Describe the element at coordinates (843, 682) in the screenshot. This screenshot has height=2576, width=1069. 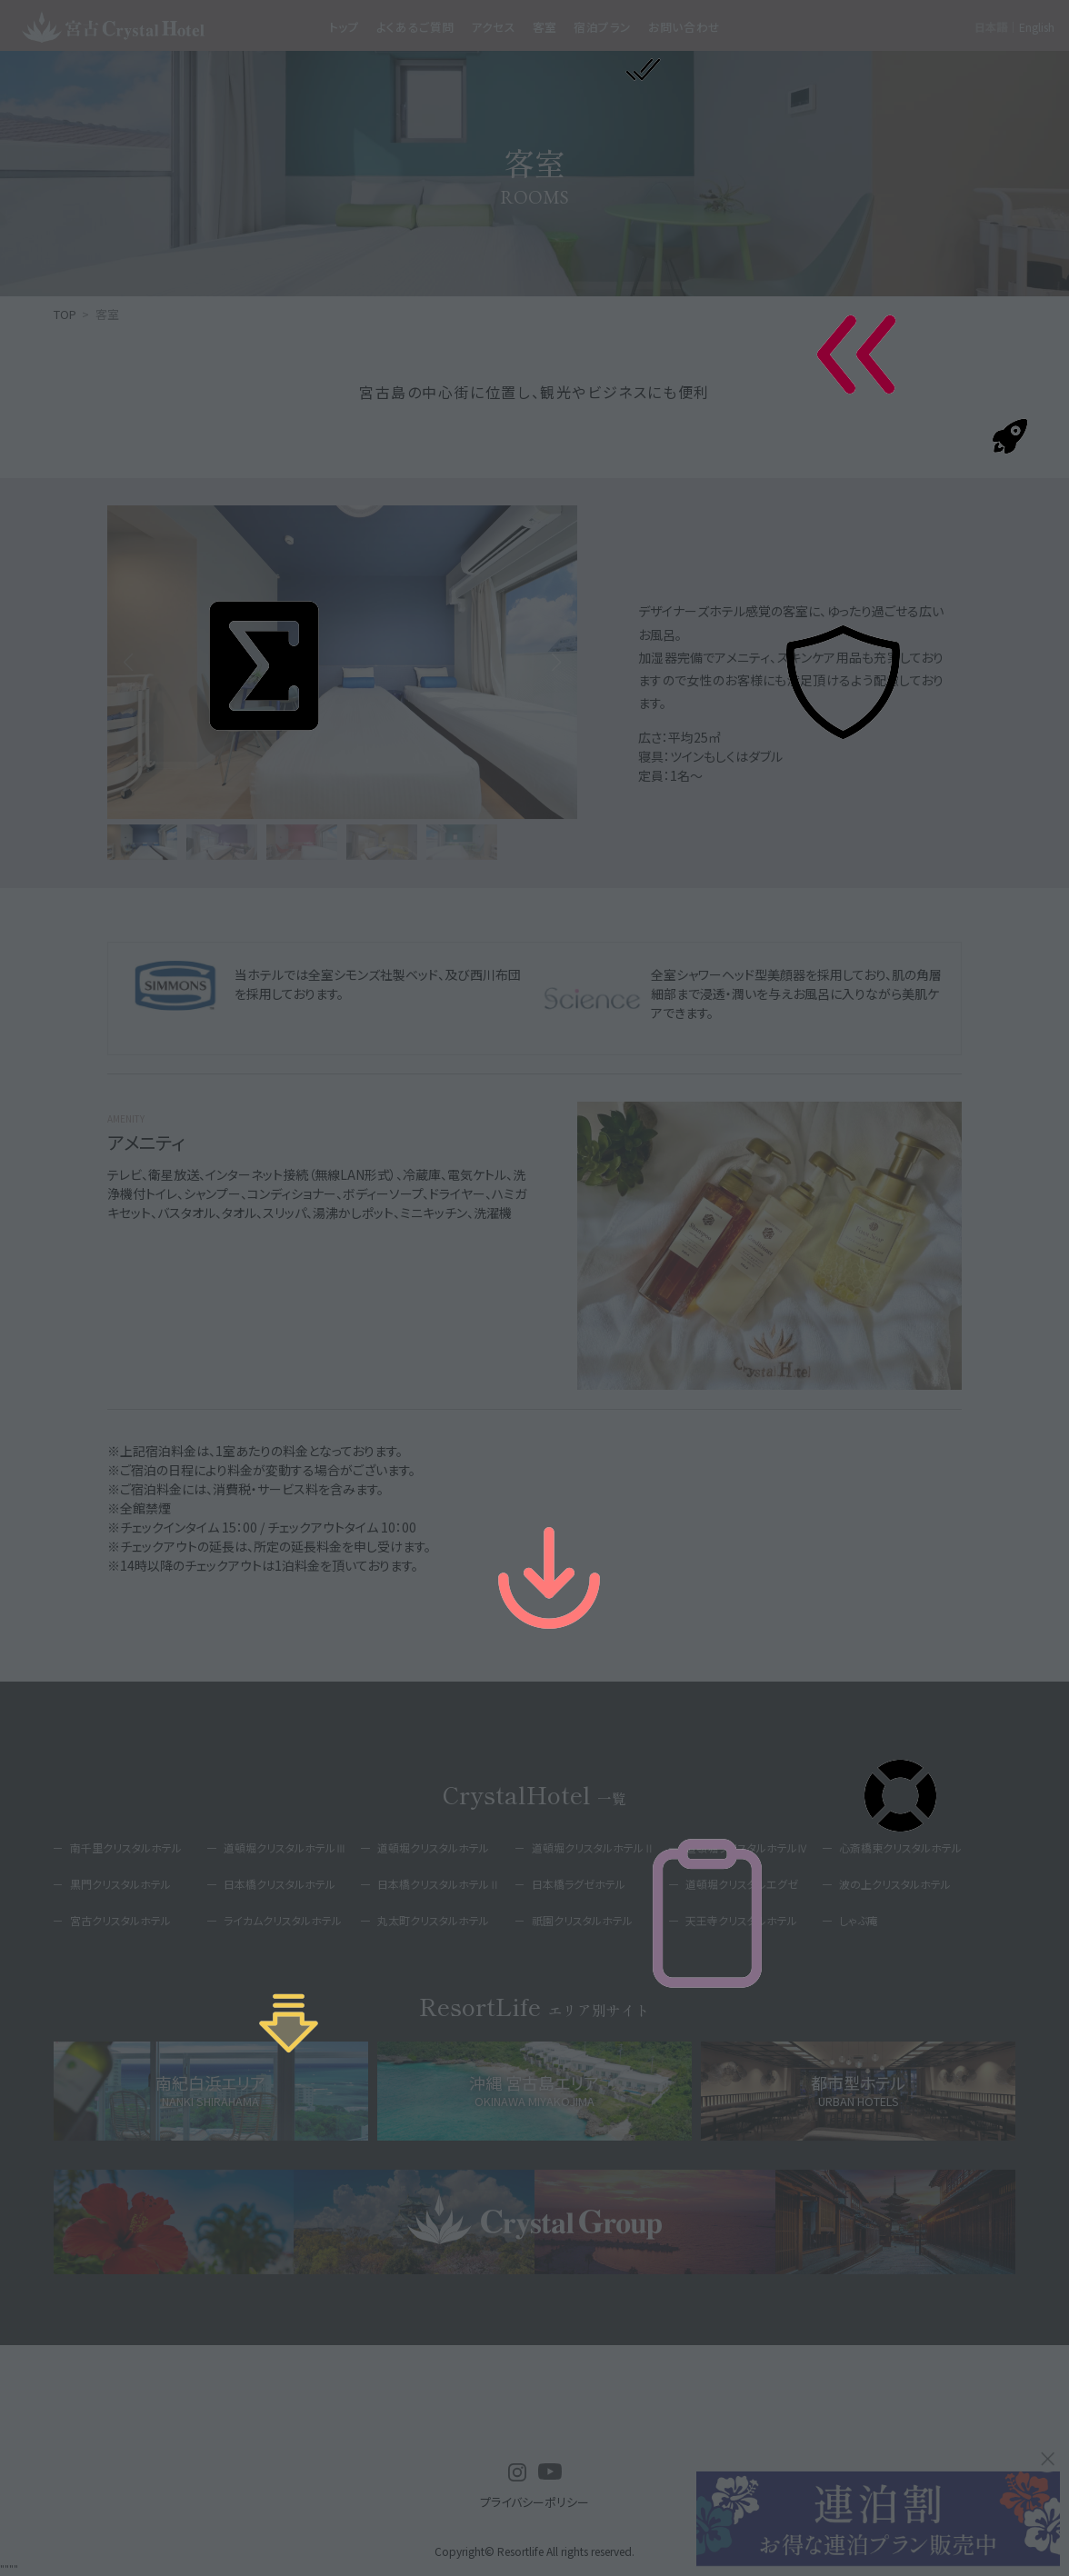
I see `access security settings` at that location.